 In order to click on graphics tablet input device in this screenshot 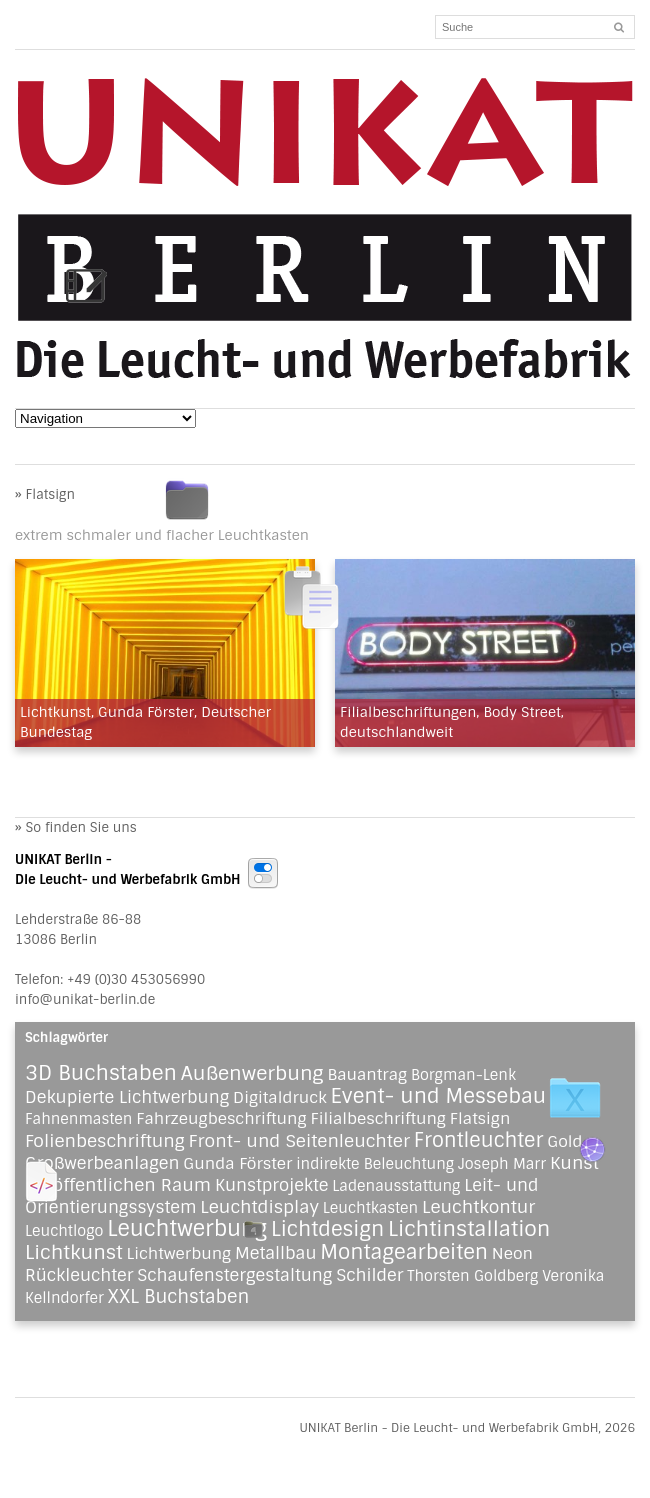, I will do `click(86, 284)`.